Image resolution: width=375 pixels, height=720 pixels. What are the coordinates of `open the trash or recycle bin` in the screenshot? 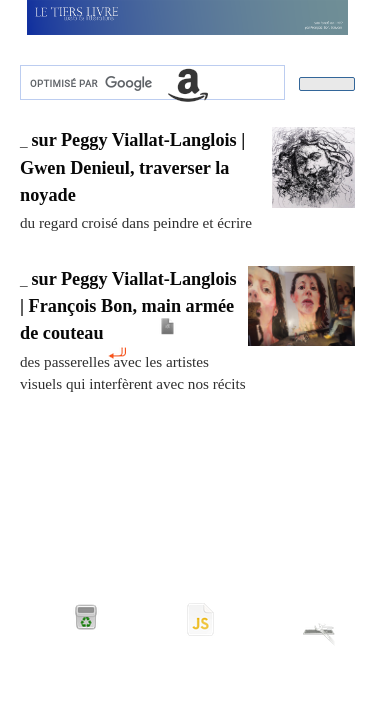 It's located at (86, 617).